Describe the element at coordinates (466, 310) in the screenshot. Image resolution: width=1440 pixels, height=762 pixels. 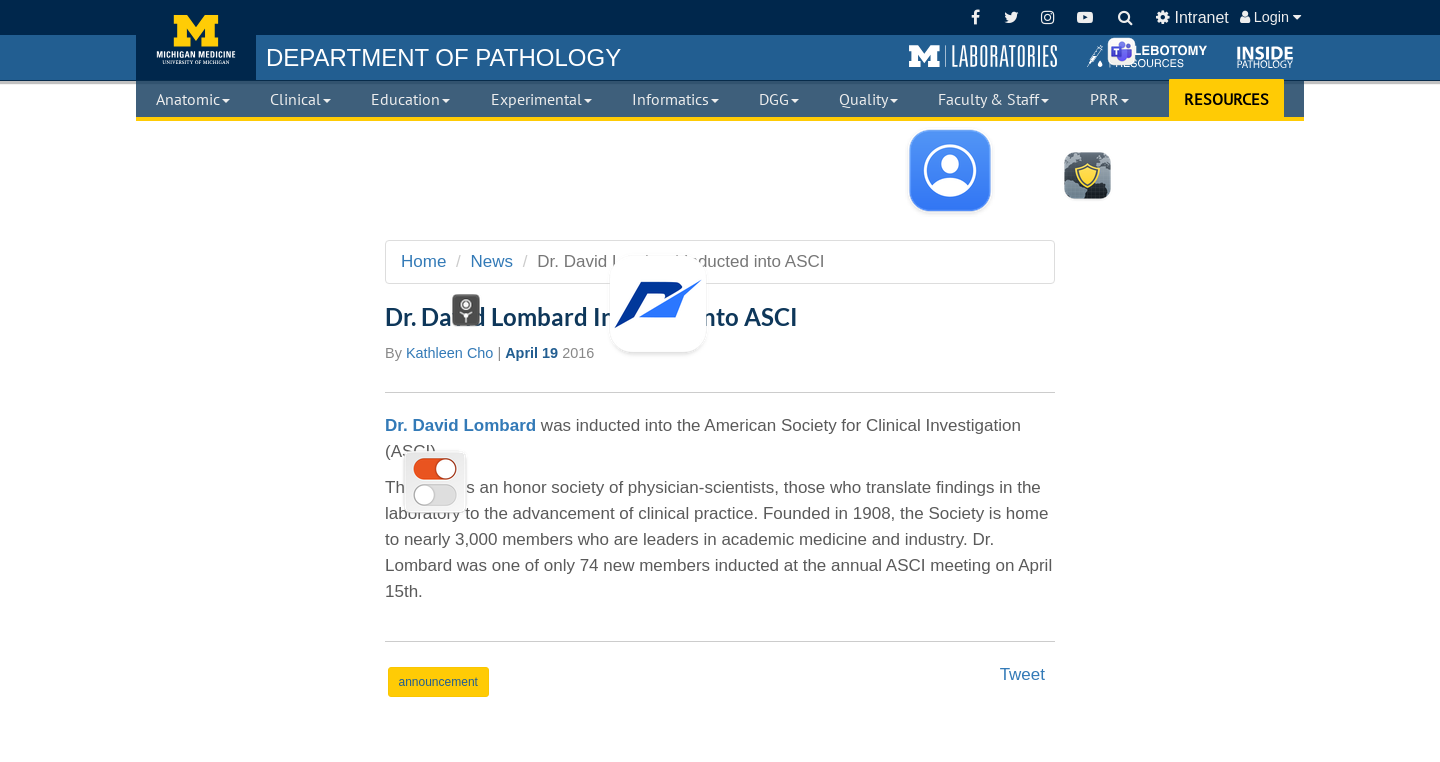
I see `open déjà dup backup application` at that location.